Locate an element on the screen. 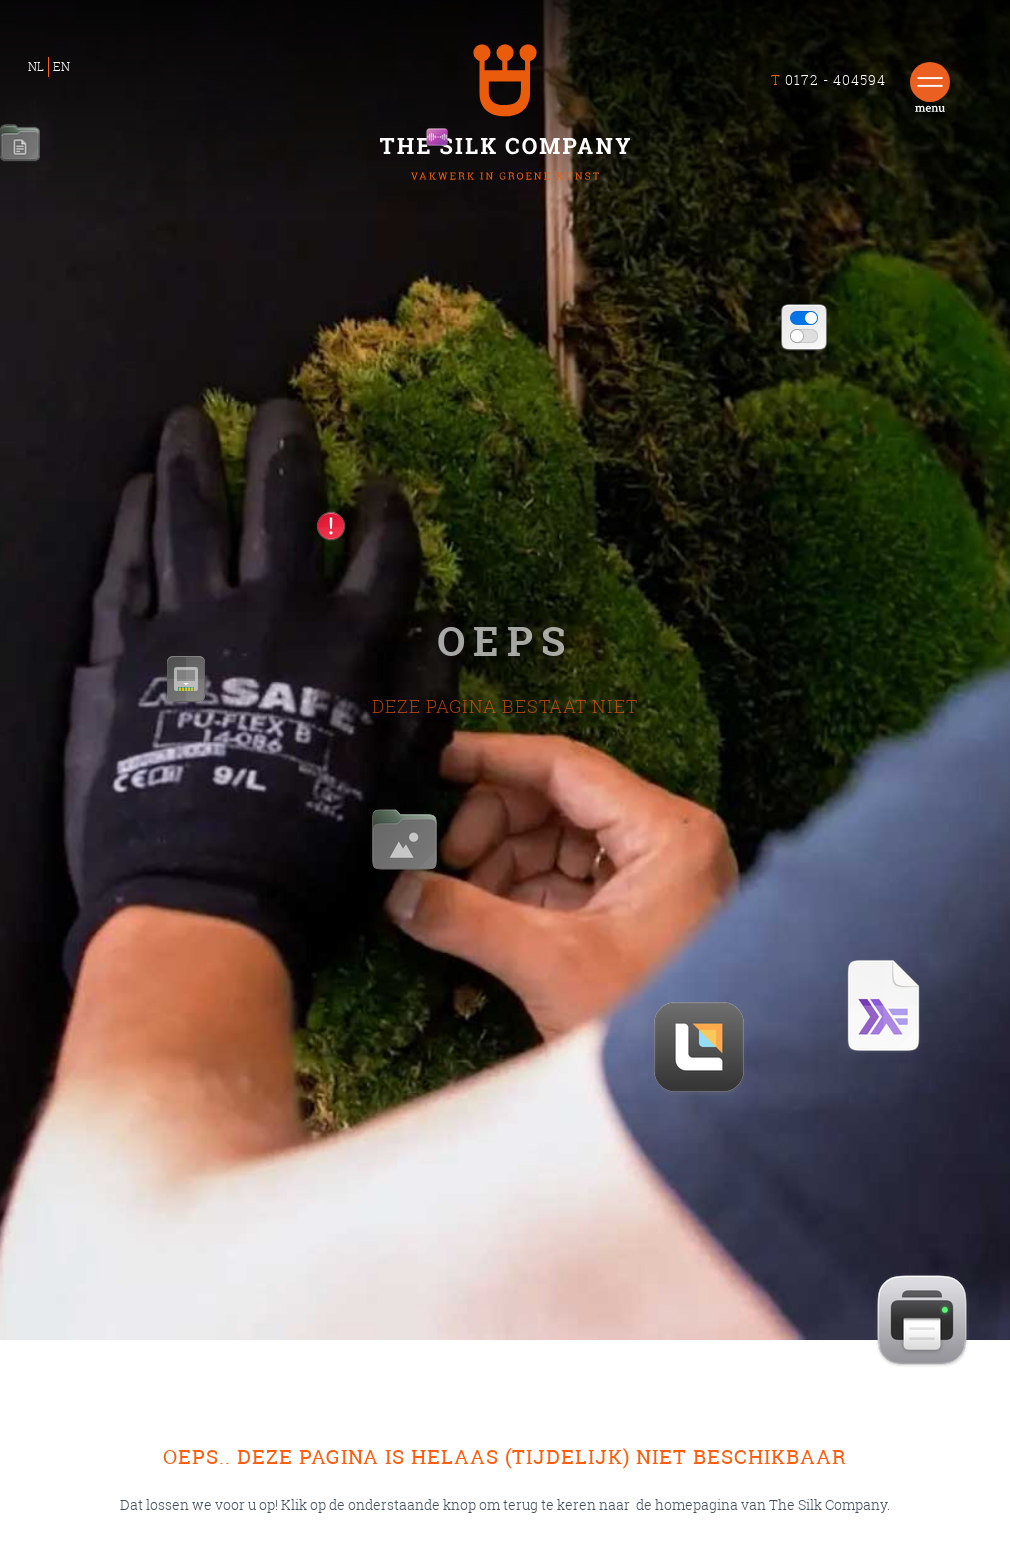  open the sound recorder app is located at coordinates (437, 137).